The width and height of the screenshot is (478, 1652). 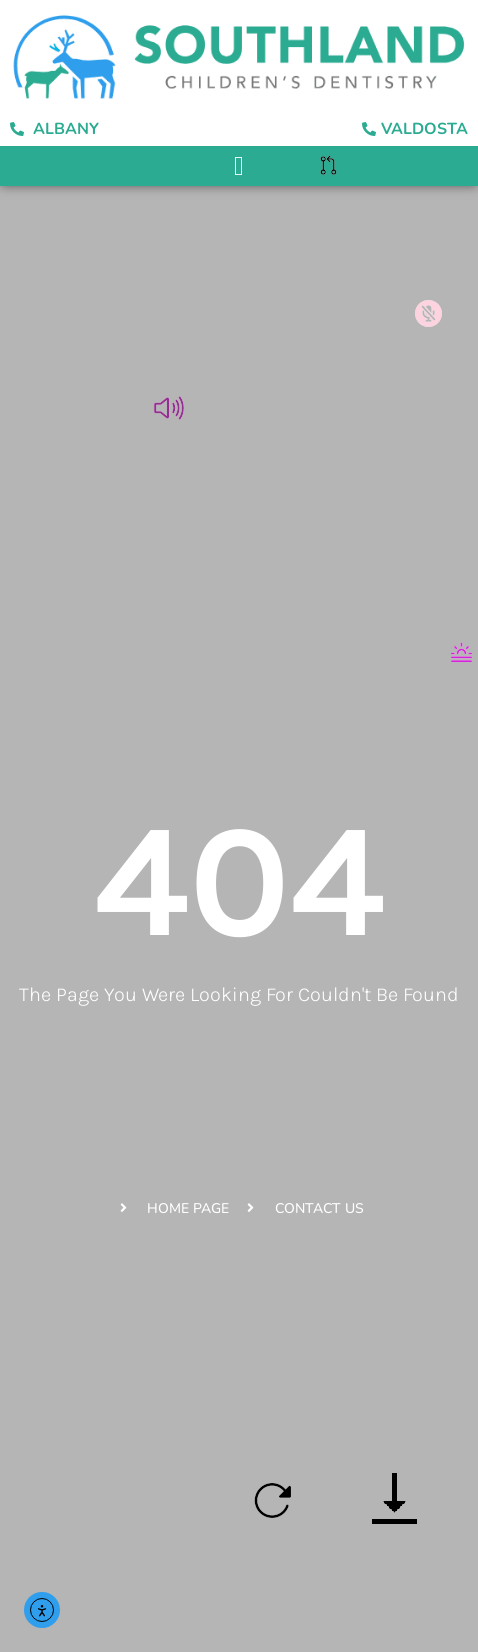 I want to click on refresh the current page or content, so click(x=273, y=1500).